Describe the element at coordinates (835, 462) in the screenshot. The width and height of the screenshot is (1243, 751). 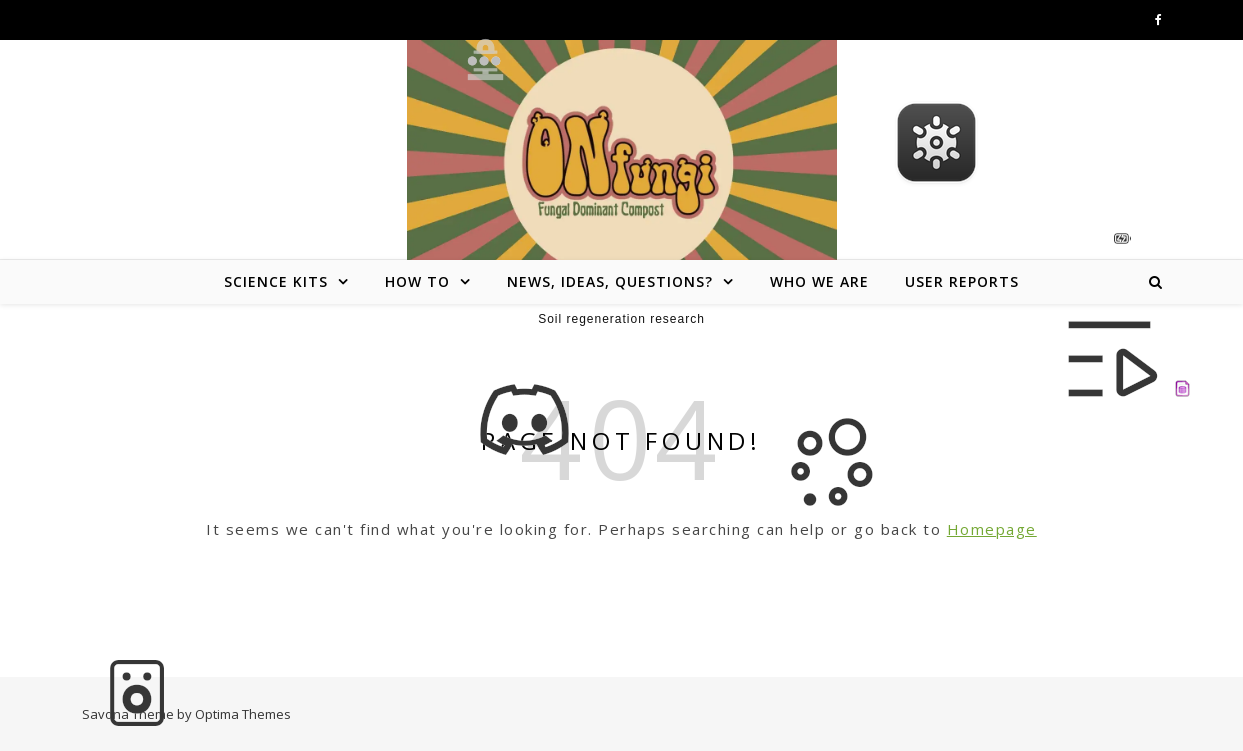
I see `open gnome pie application launcher` at that location.